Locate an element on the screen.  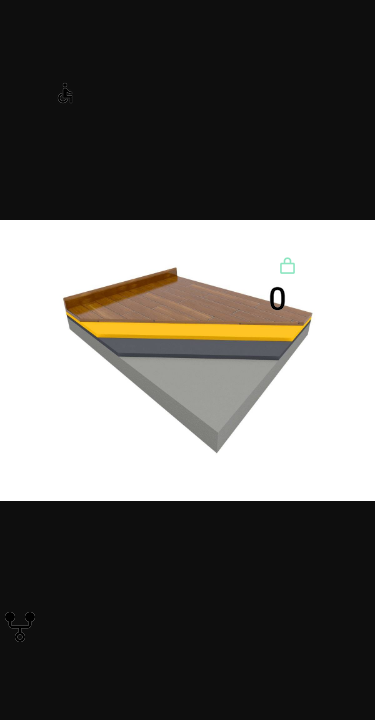
lock or secure this item is located at coordinates (287, 266).